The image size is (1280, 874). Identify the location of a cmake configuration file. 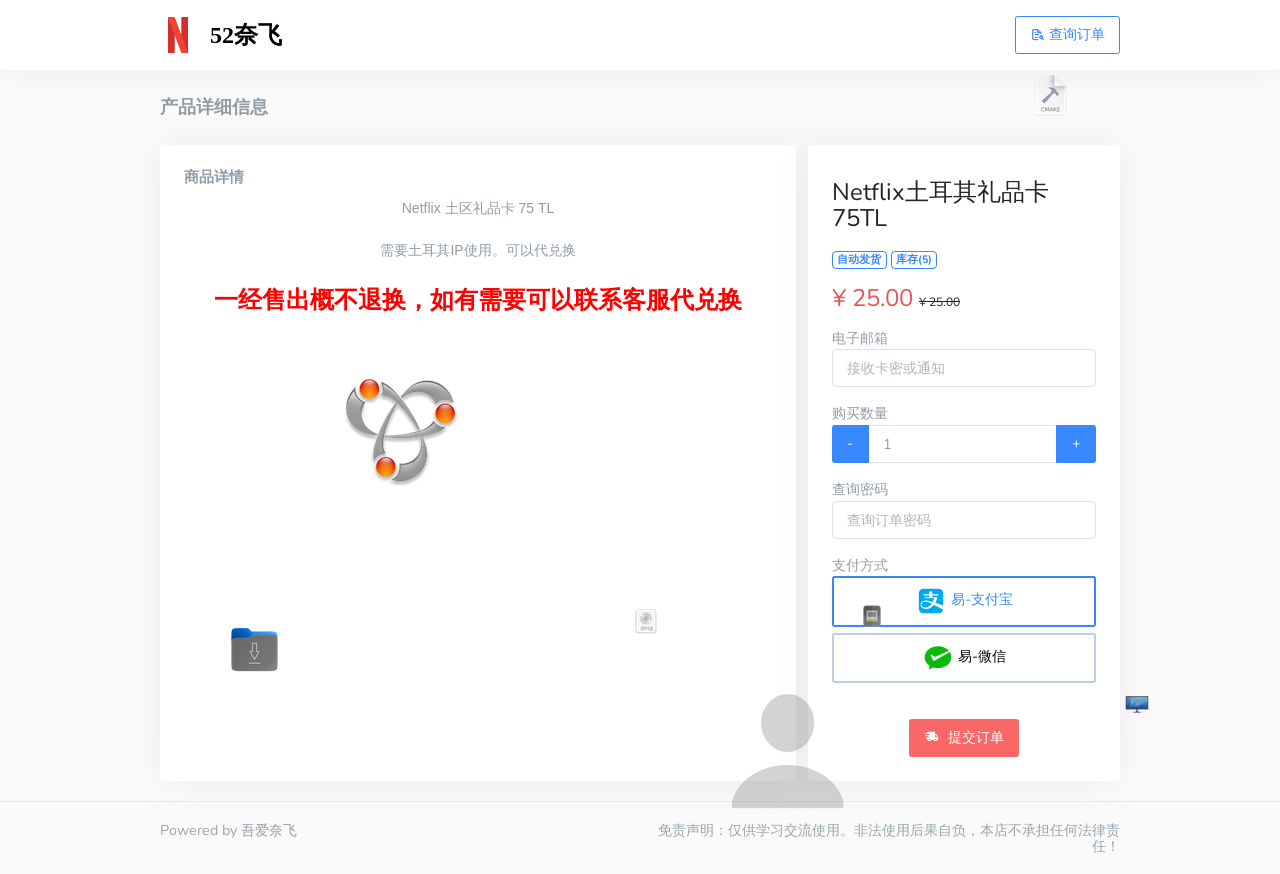
(1050, 95).